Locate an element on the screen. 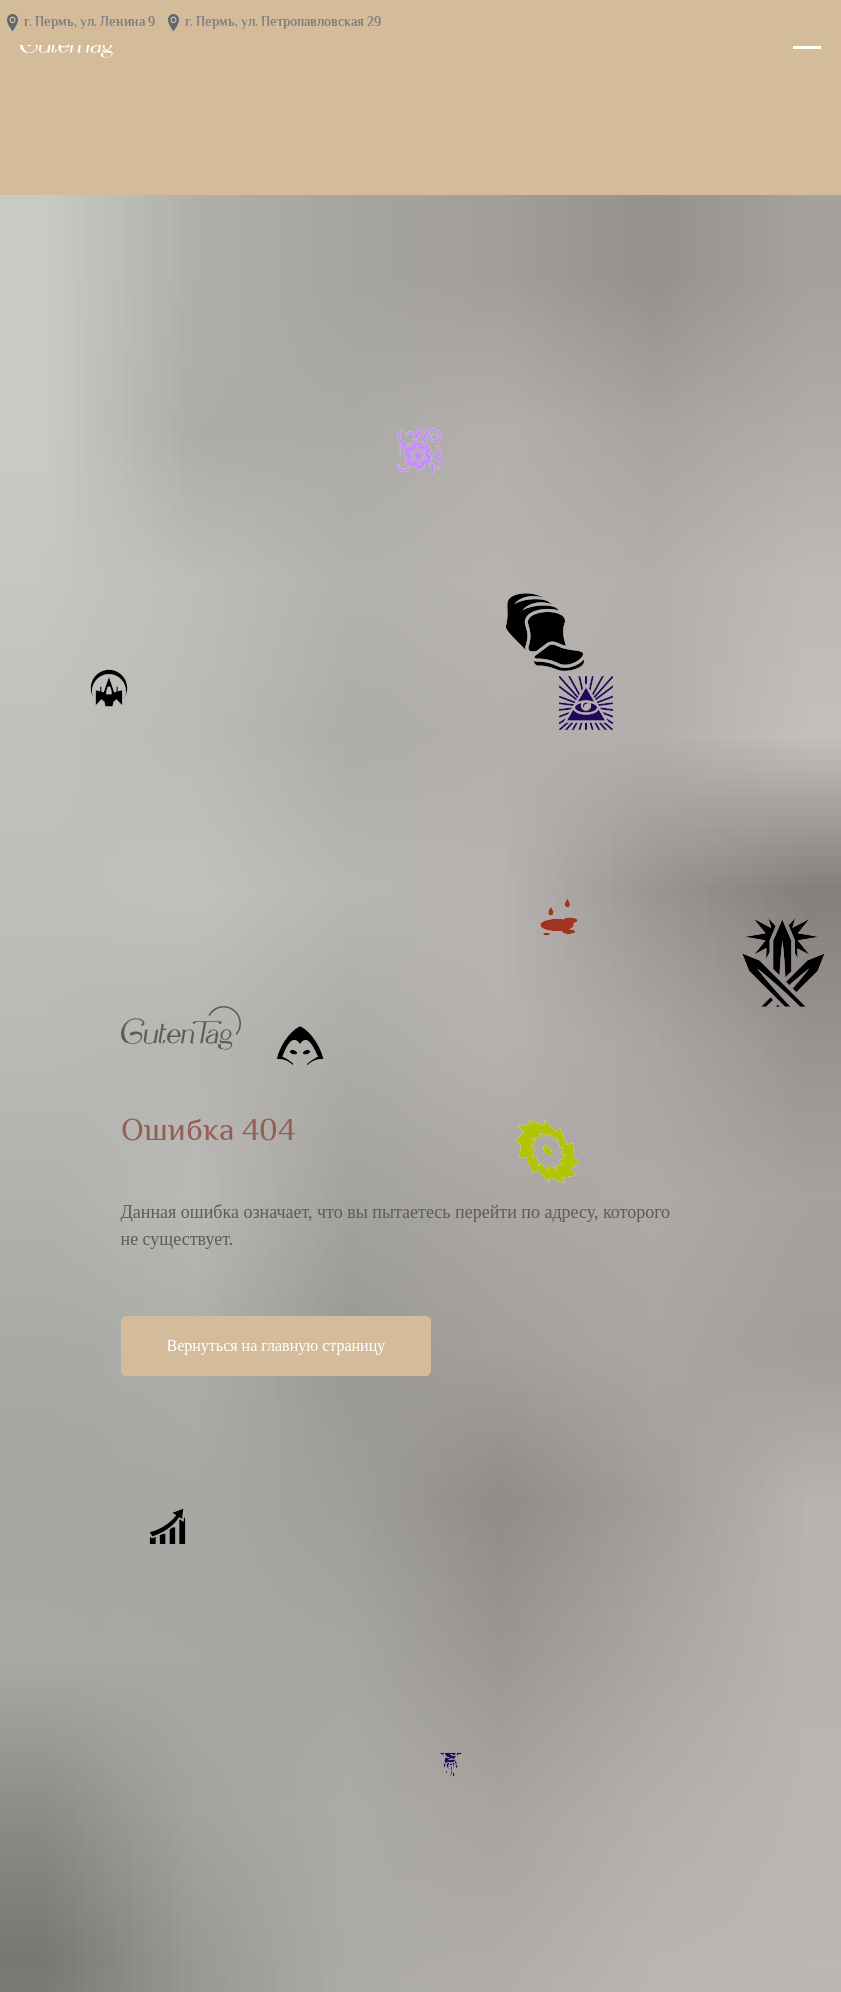  select hooded character or rogue class is located at coordinates (300, 1048).